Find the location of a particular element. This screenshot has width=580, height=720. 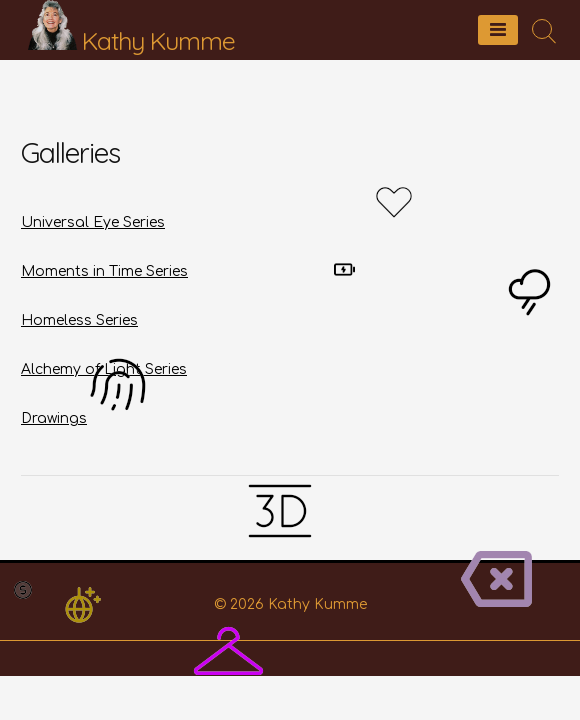

view account balance or financial summary is located at coordinates (23, 590).